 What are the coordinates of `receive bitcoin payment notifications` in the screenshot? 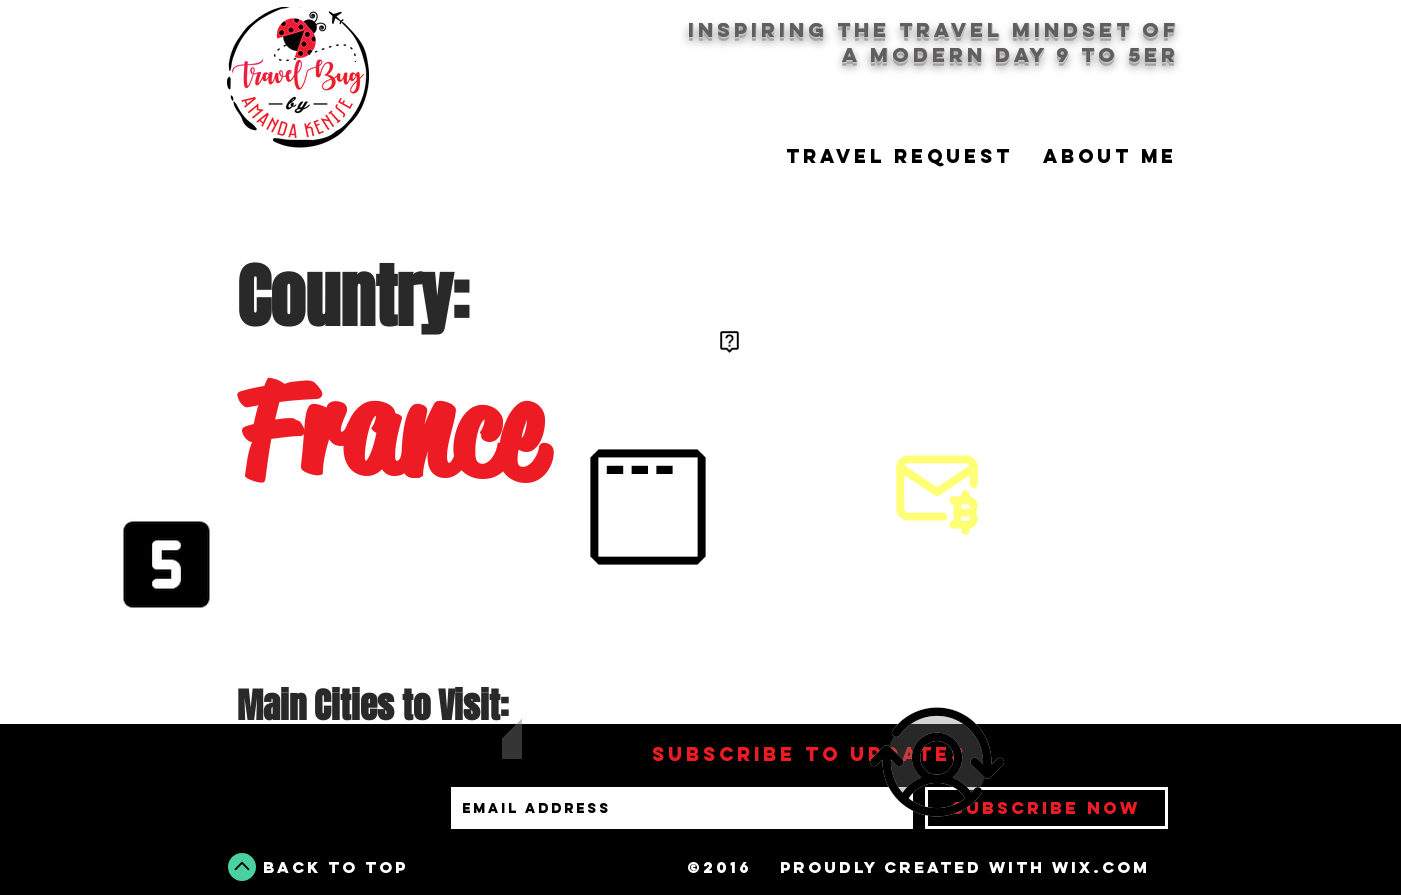 It's located at (937, 488).